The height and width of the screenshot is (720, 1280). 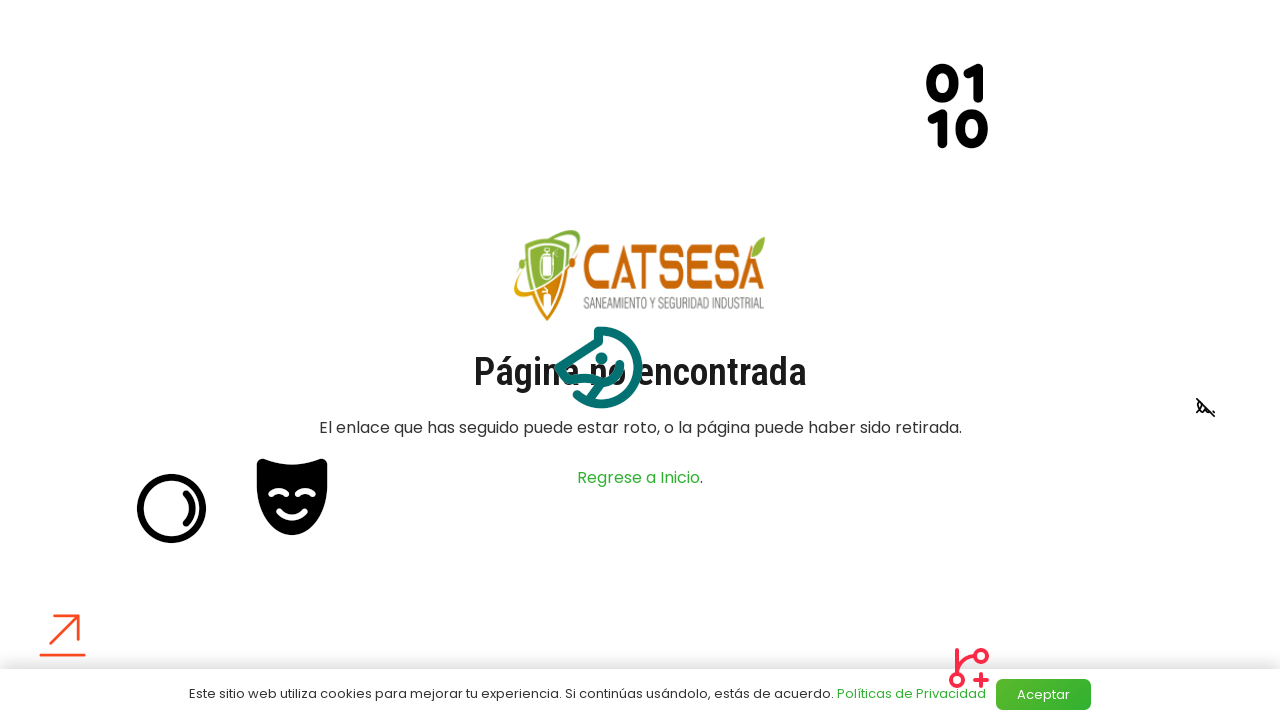 I want to click on create a new git branch, so click(x=969, y=668).